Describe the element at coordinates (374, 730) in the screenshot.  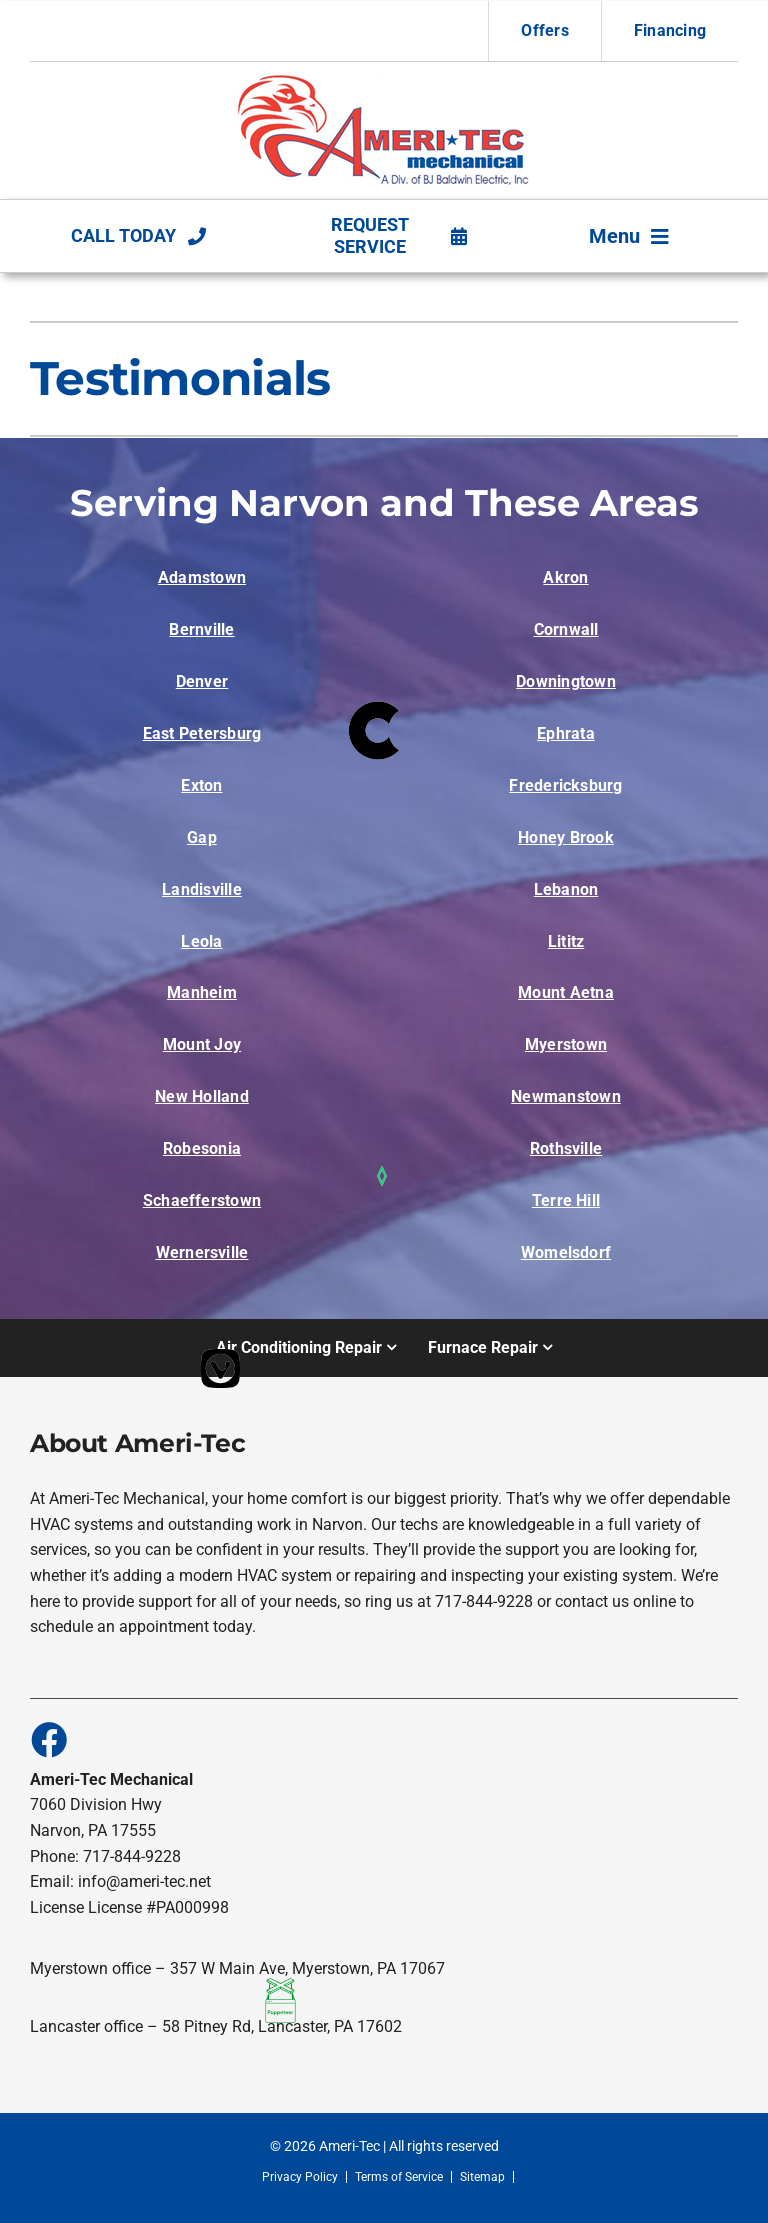
I see `cuttlefish brand logo` at that location.